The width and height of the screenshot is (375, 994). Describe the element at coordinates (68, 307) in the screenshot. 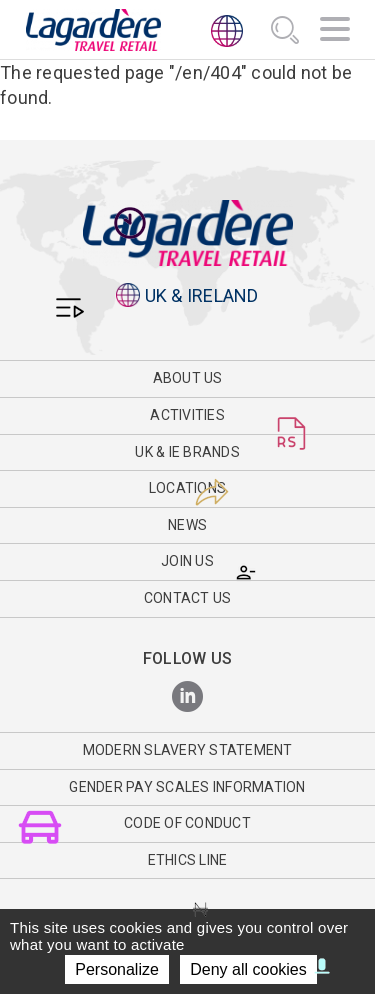

I see `view playback queue` at that location.